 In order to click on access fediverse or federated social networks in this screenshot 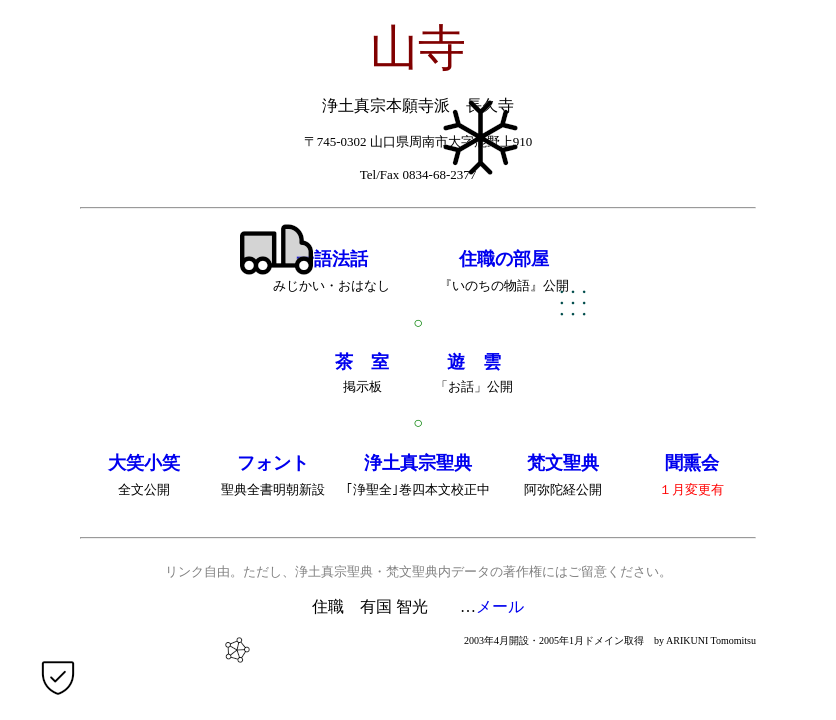, I will do `click(237, 650)`.